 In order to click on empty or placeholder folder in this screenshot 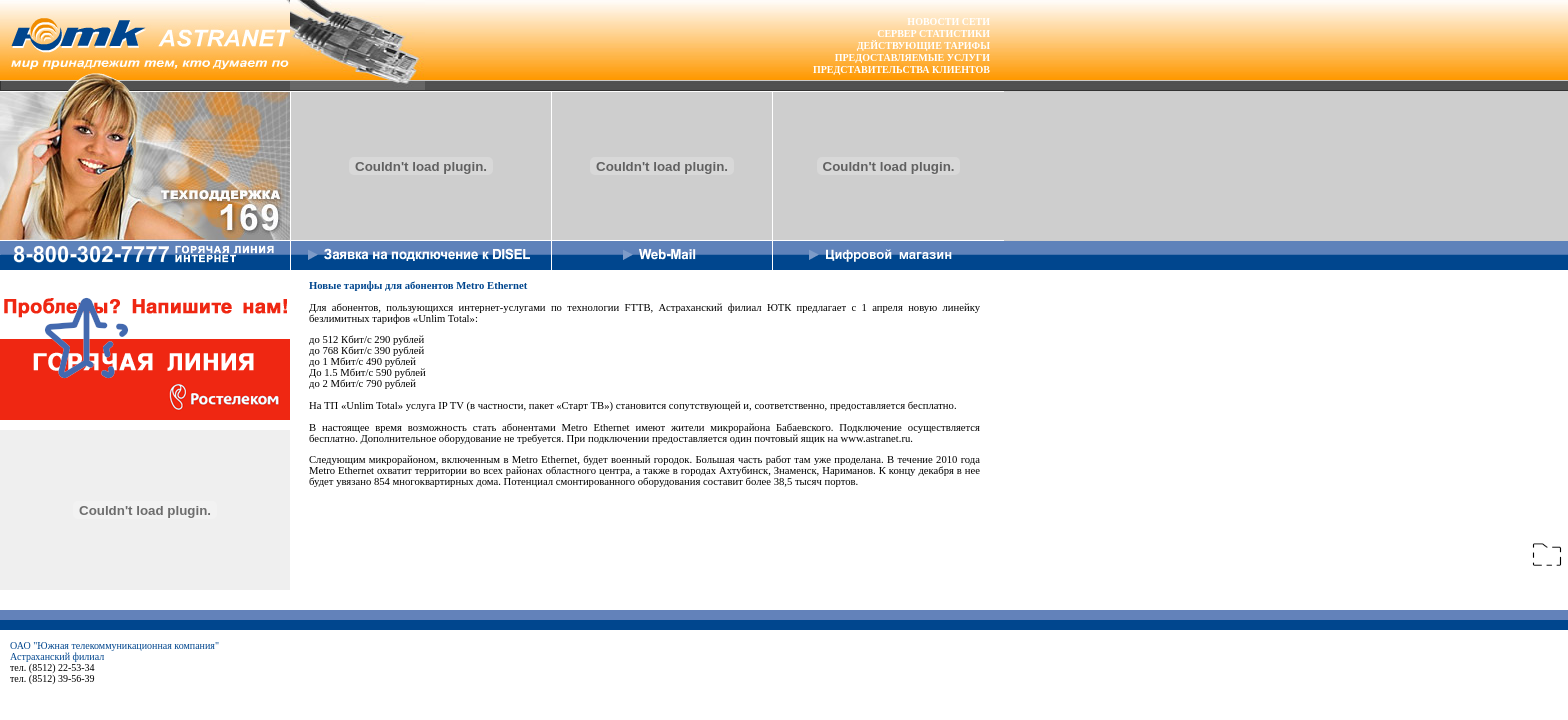, I will do `click(1547, 554)`.